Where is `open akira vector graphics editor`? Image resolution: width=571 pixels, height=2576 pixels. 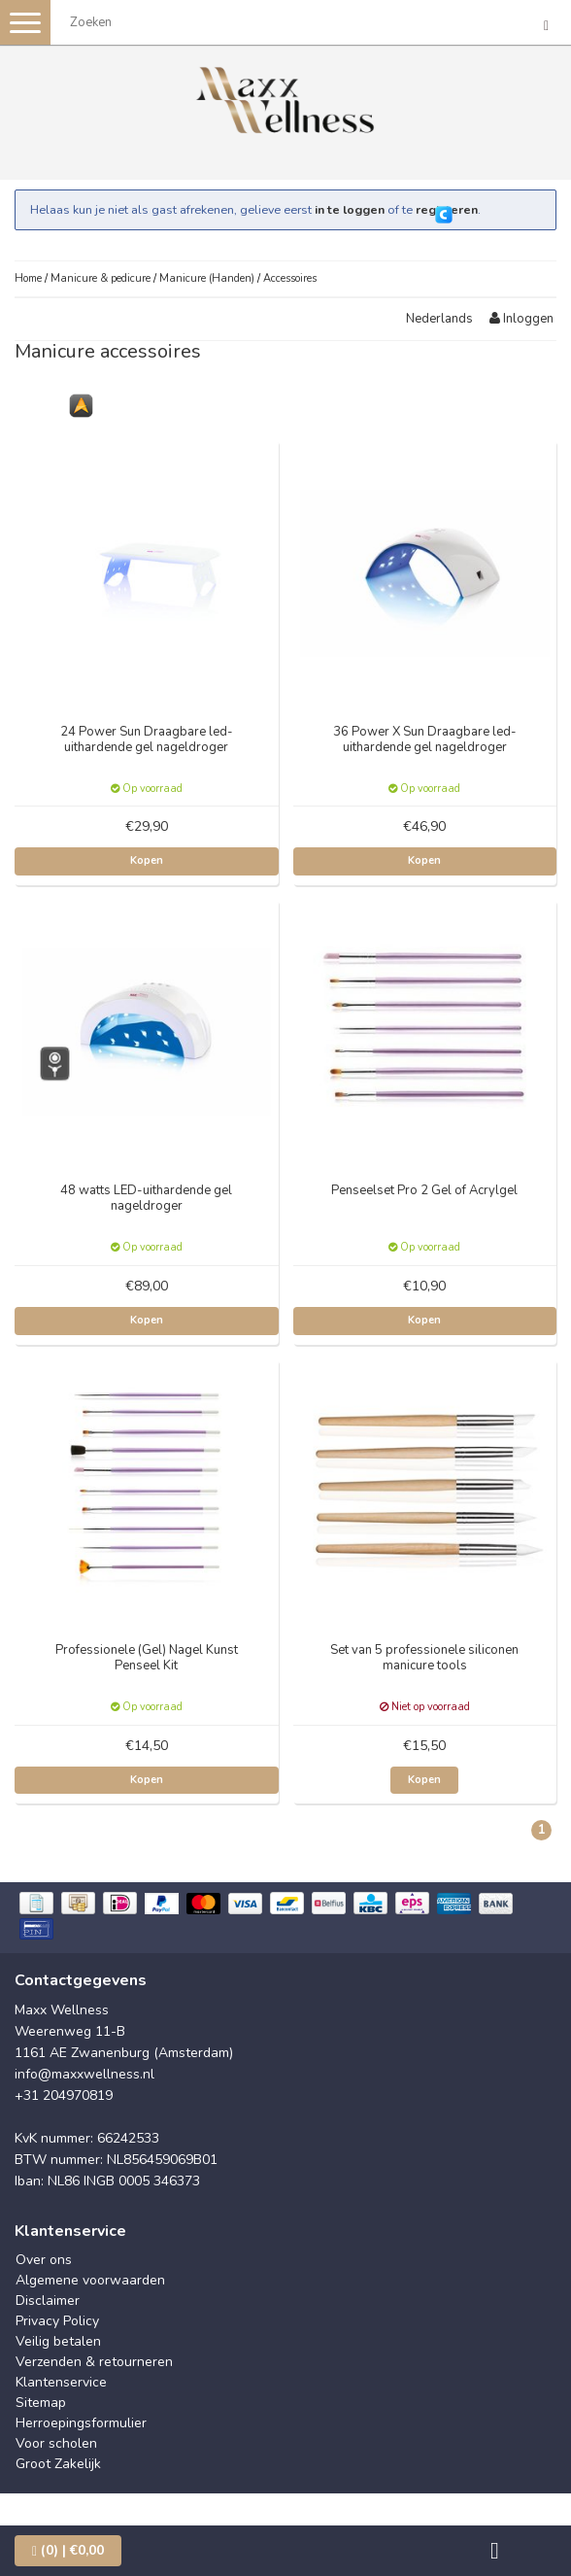 open akira vector graphics editor is located at coordinates (81, 405).